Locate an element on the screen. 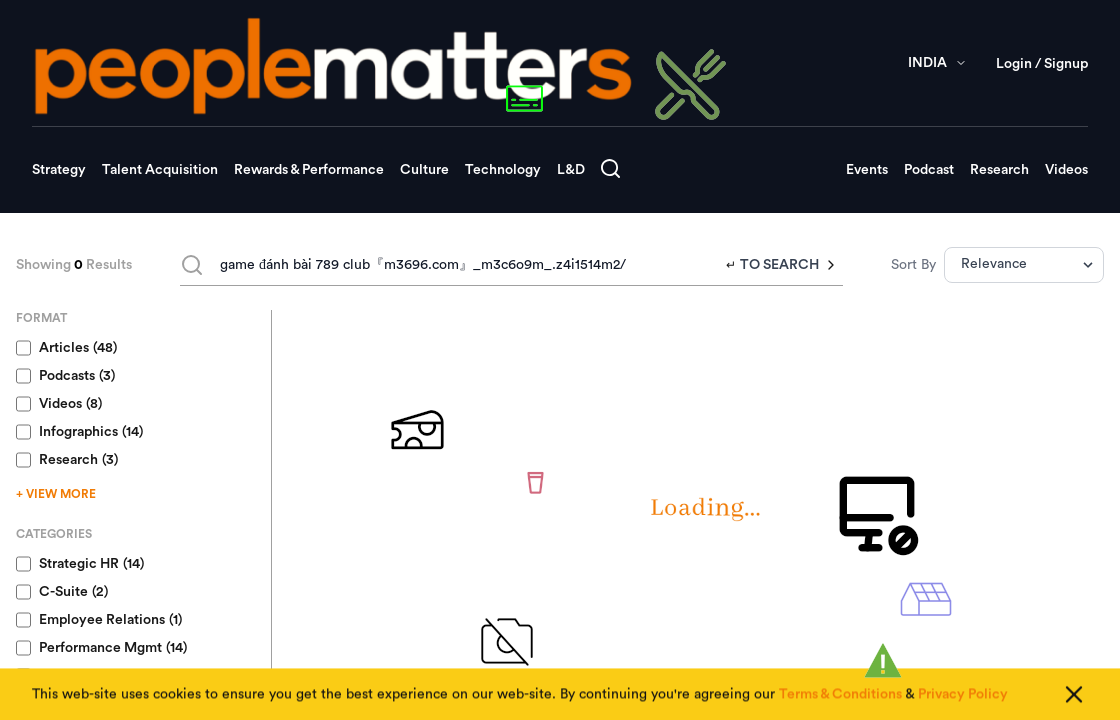 The height and width of the screenshot is (720, 1120). indicates a warning or alert condition is located at coordinates (882, 660).